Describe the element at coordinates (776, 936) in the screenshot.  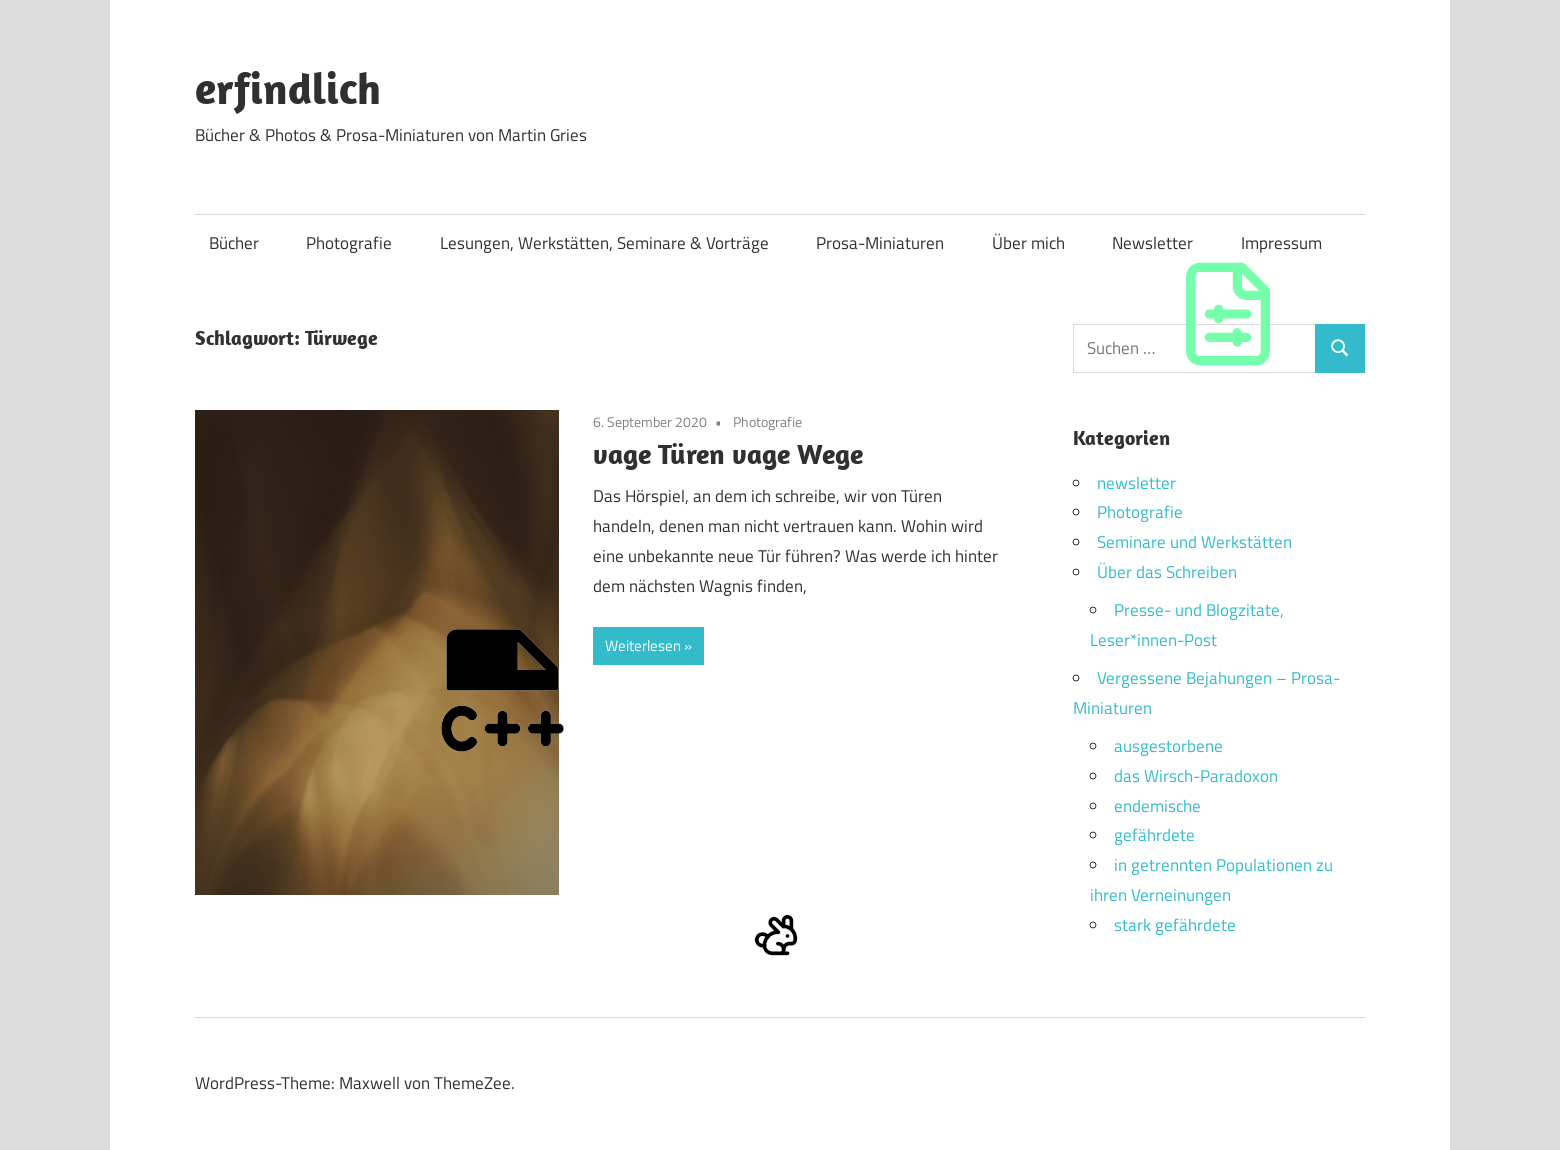
I see `indicates fast or quick mode` at that location.